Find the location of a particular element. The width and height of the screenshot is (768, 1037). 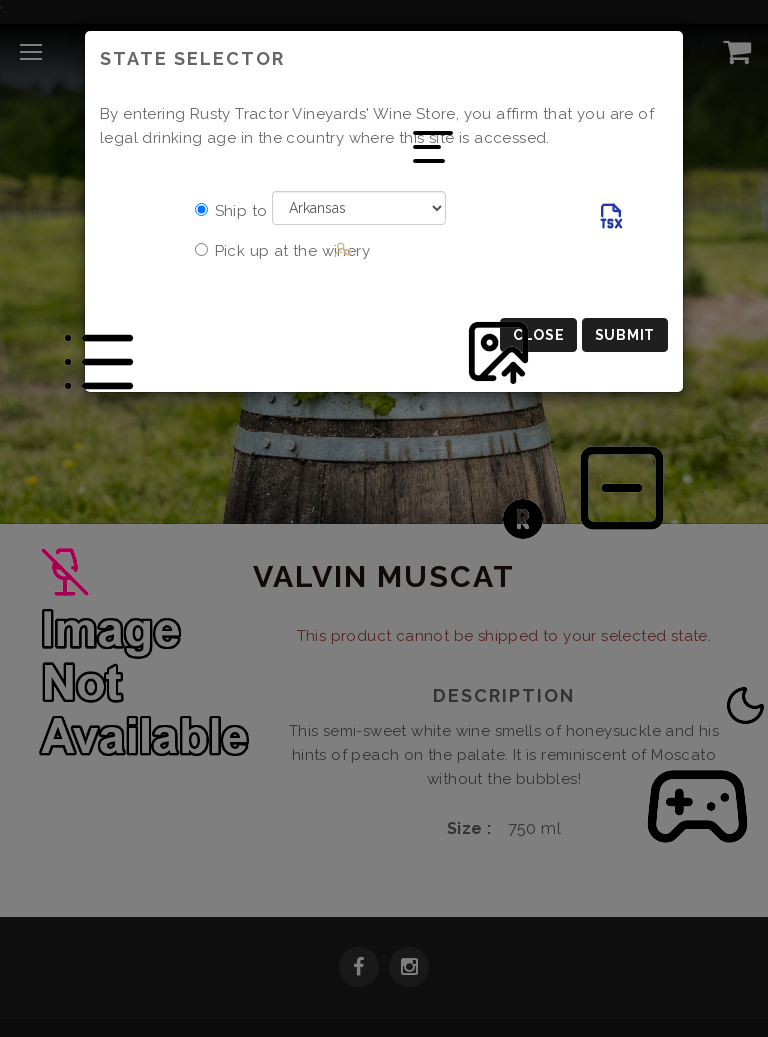

indicates a TypeScript React (.tsx) file is located at coordinates (611, 216).